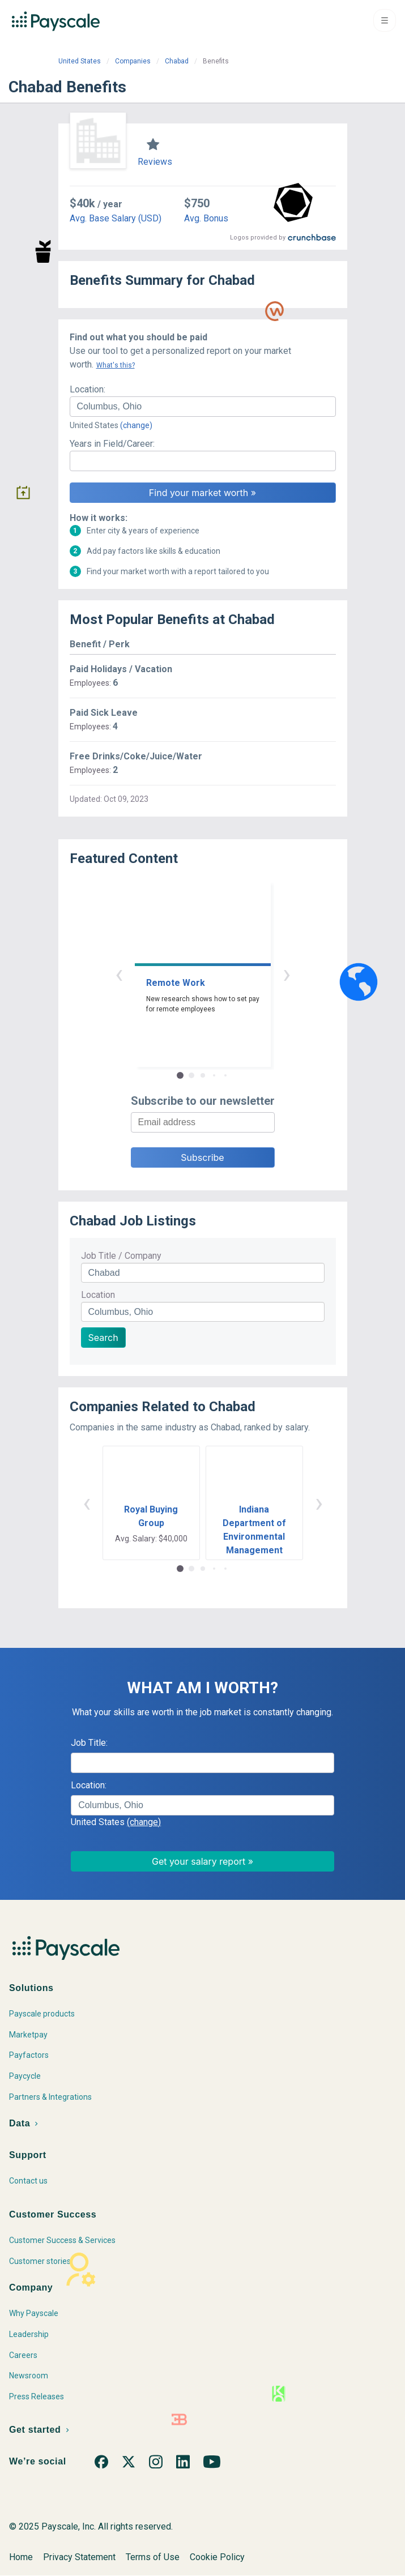  I want to click on open graphite application, so click(293, 202).